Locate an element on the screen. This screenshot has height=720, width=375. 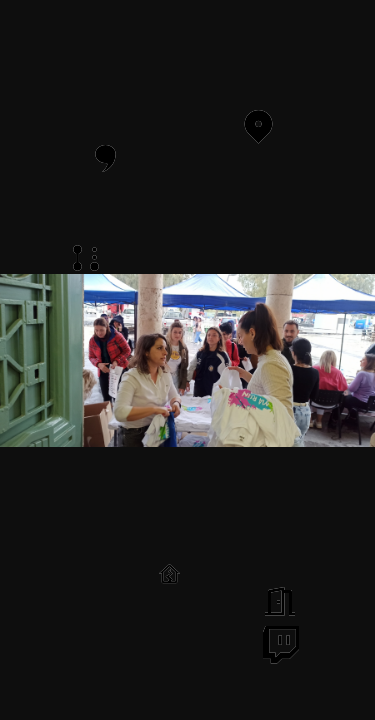
open the Twitch app is located at coordinates (281, 644).